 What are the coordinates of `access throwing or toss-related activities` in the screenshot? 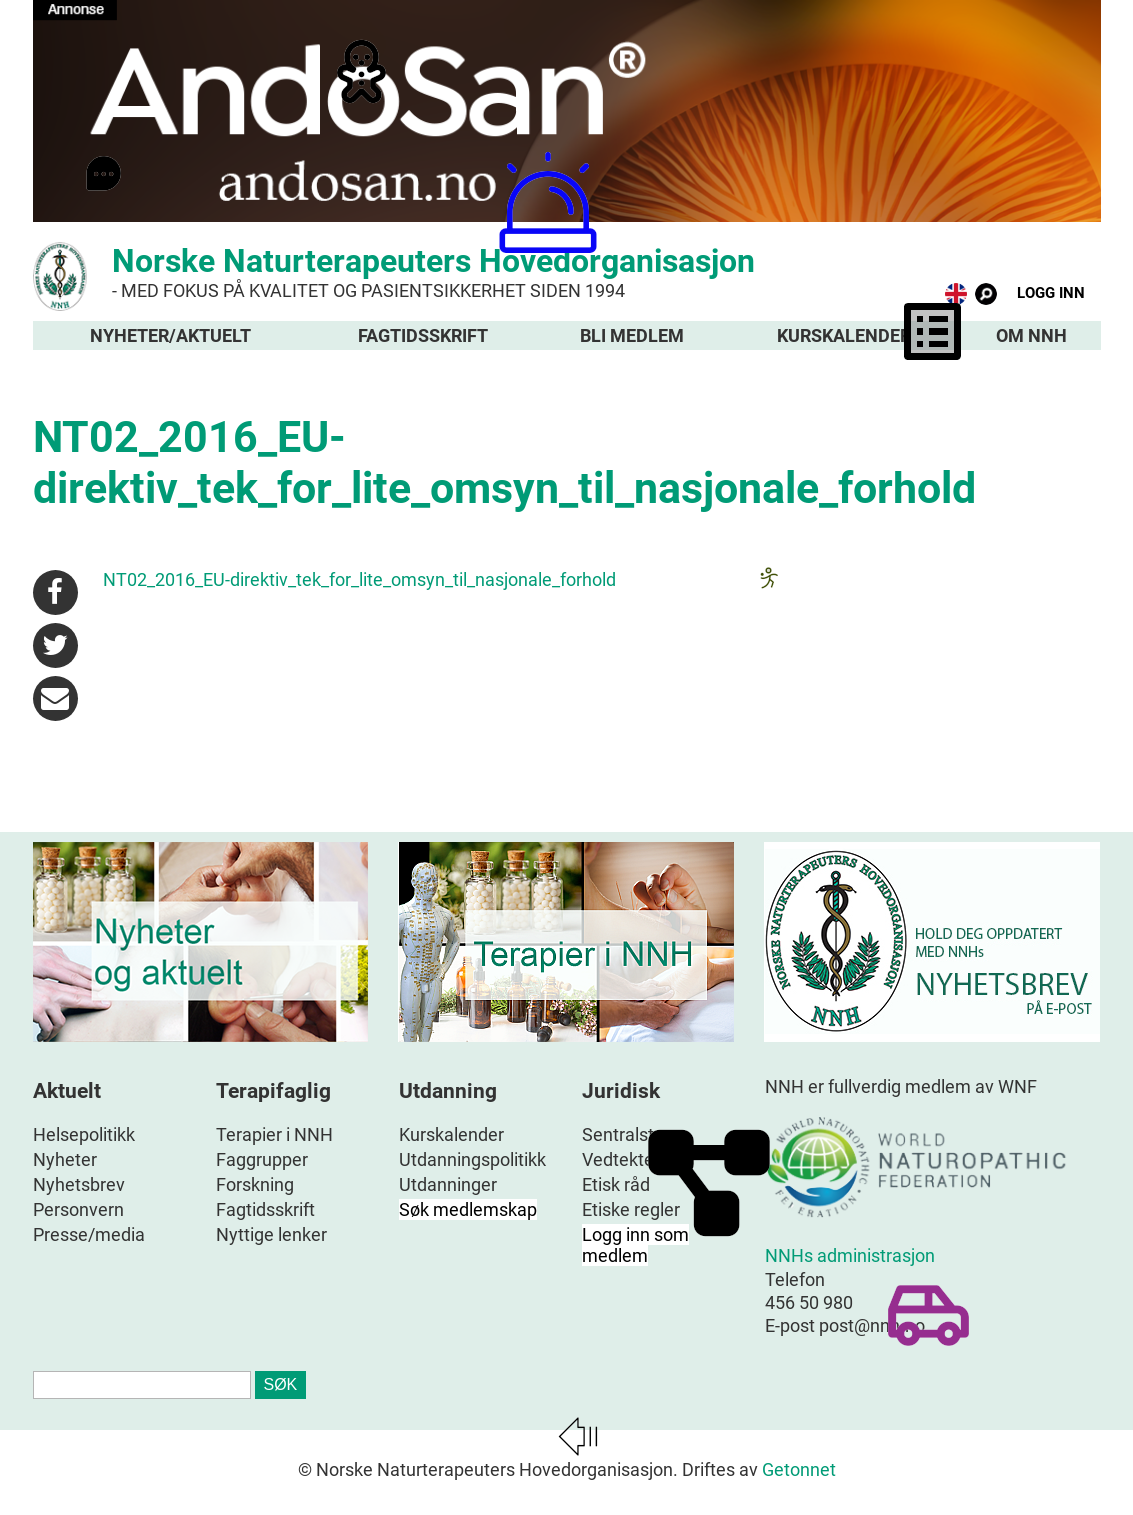 It's located at (768, 577).